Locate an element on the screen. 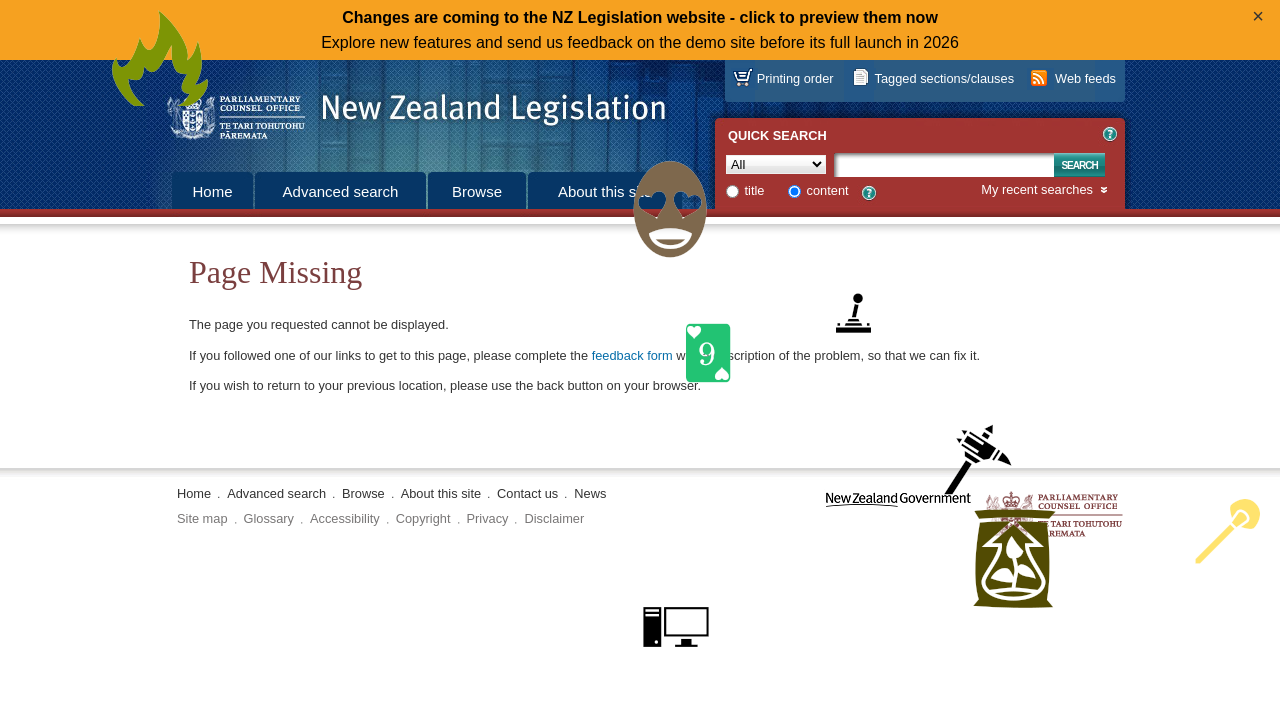  access game controls or gaming mode is located at coordinates (853, 312).